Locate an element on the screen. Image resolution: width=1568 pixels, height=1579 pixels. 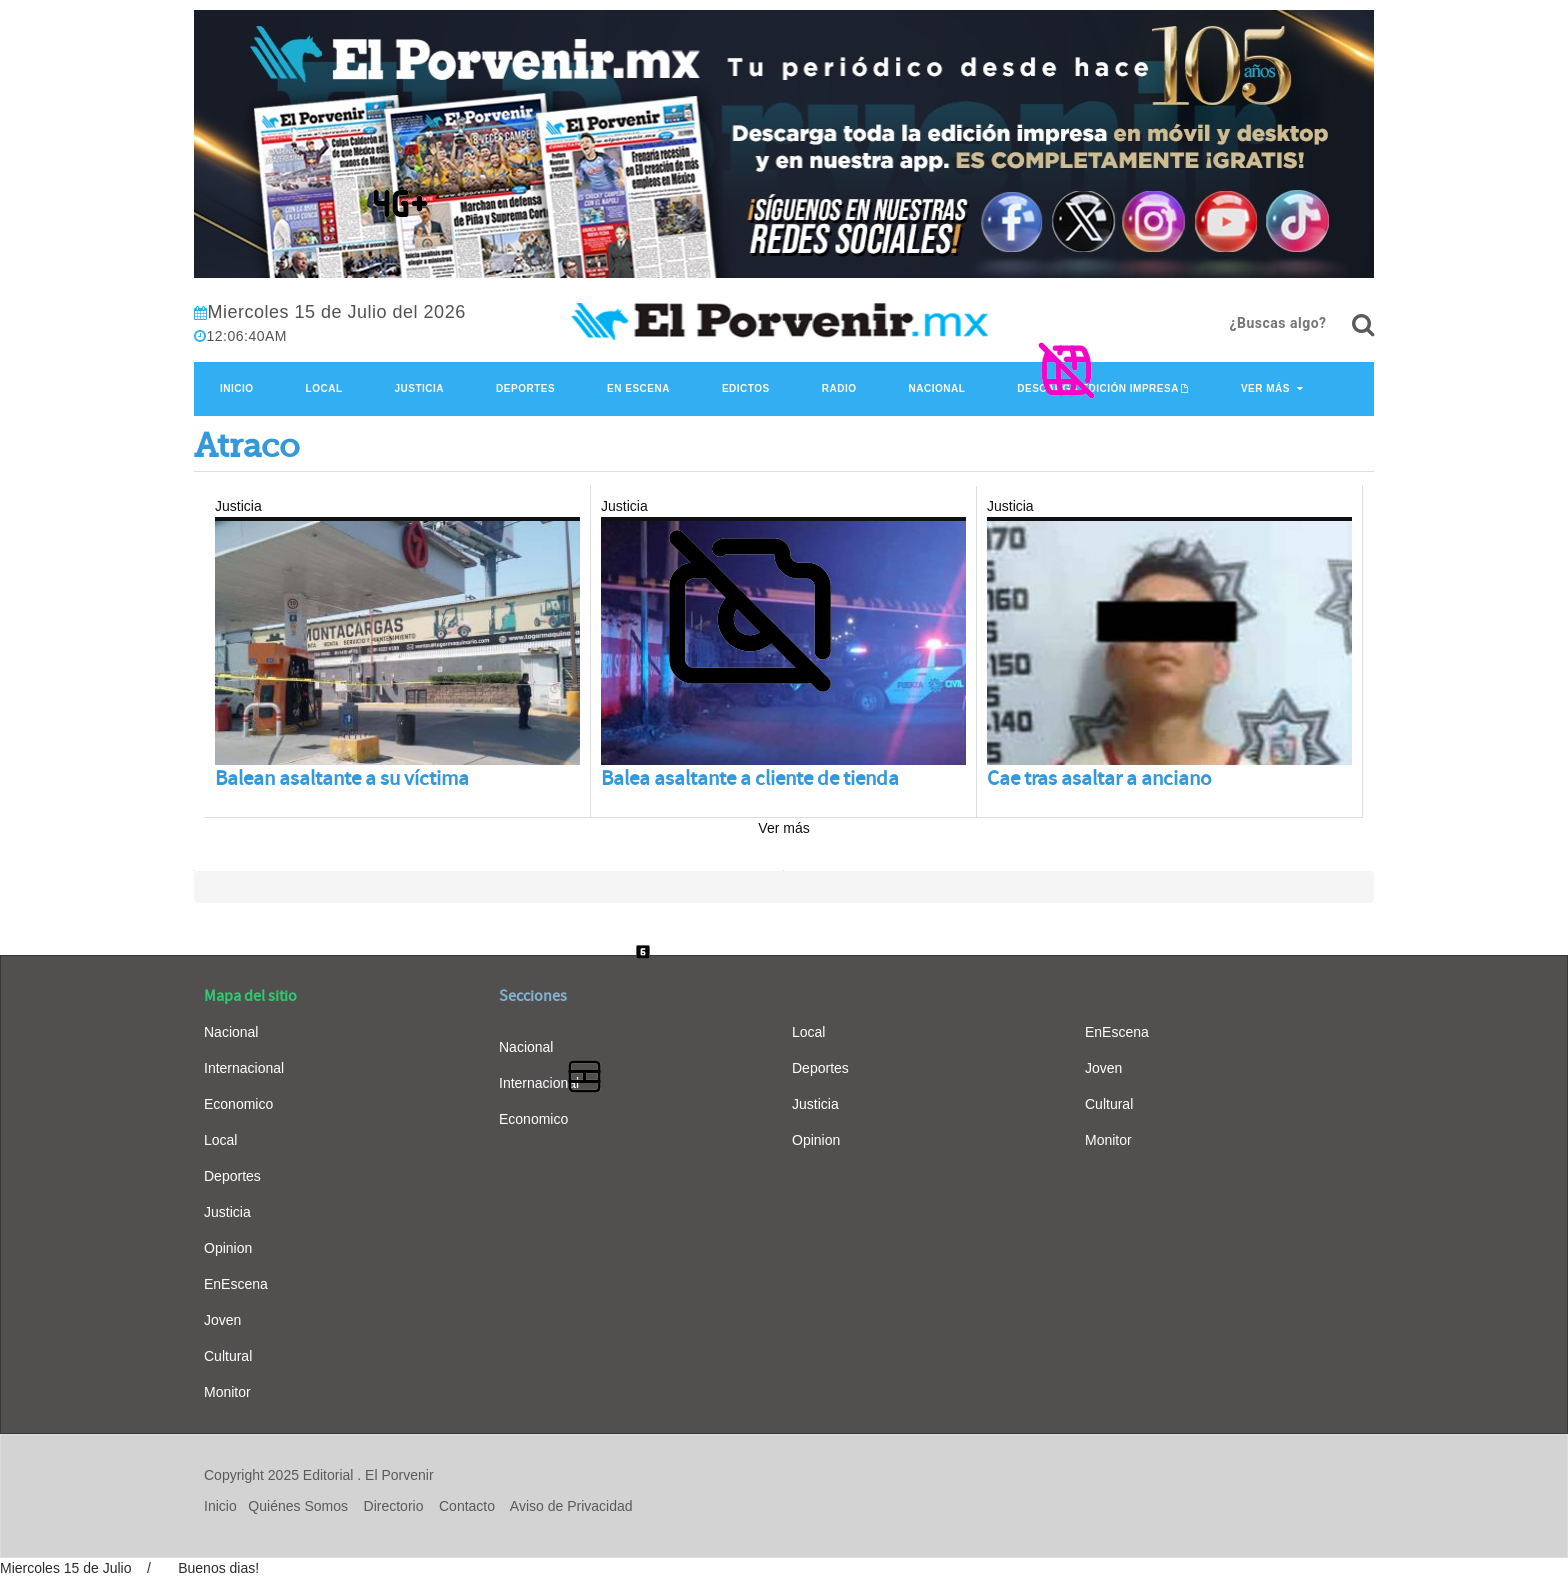
split table cells is located at coordinates (584, 1076).